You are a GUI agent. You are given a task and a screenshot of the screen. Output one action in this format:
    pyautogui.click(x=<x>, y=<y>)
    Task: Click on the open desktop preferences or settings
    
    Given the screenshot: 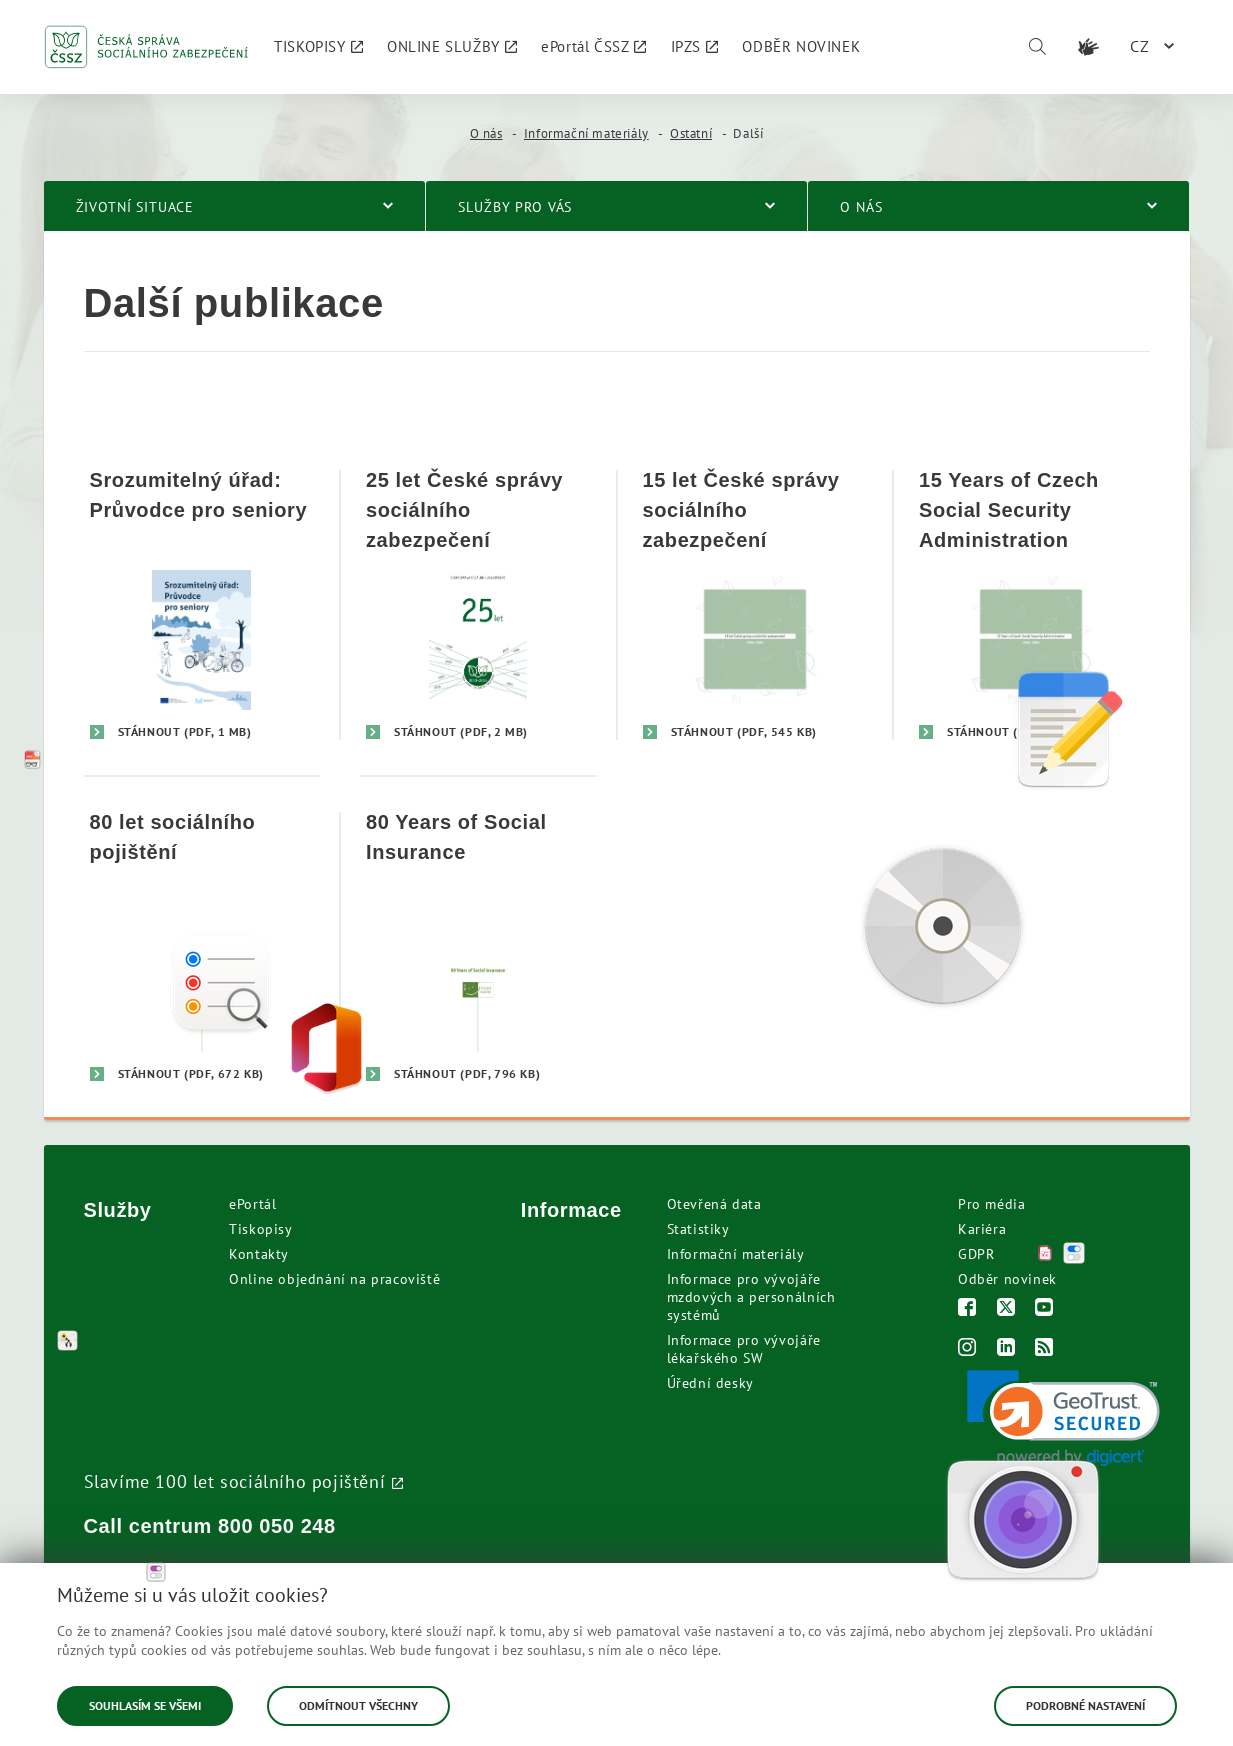 What is the action you would take?
    pyautogui.click(x=156, y=1572)
    